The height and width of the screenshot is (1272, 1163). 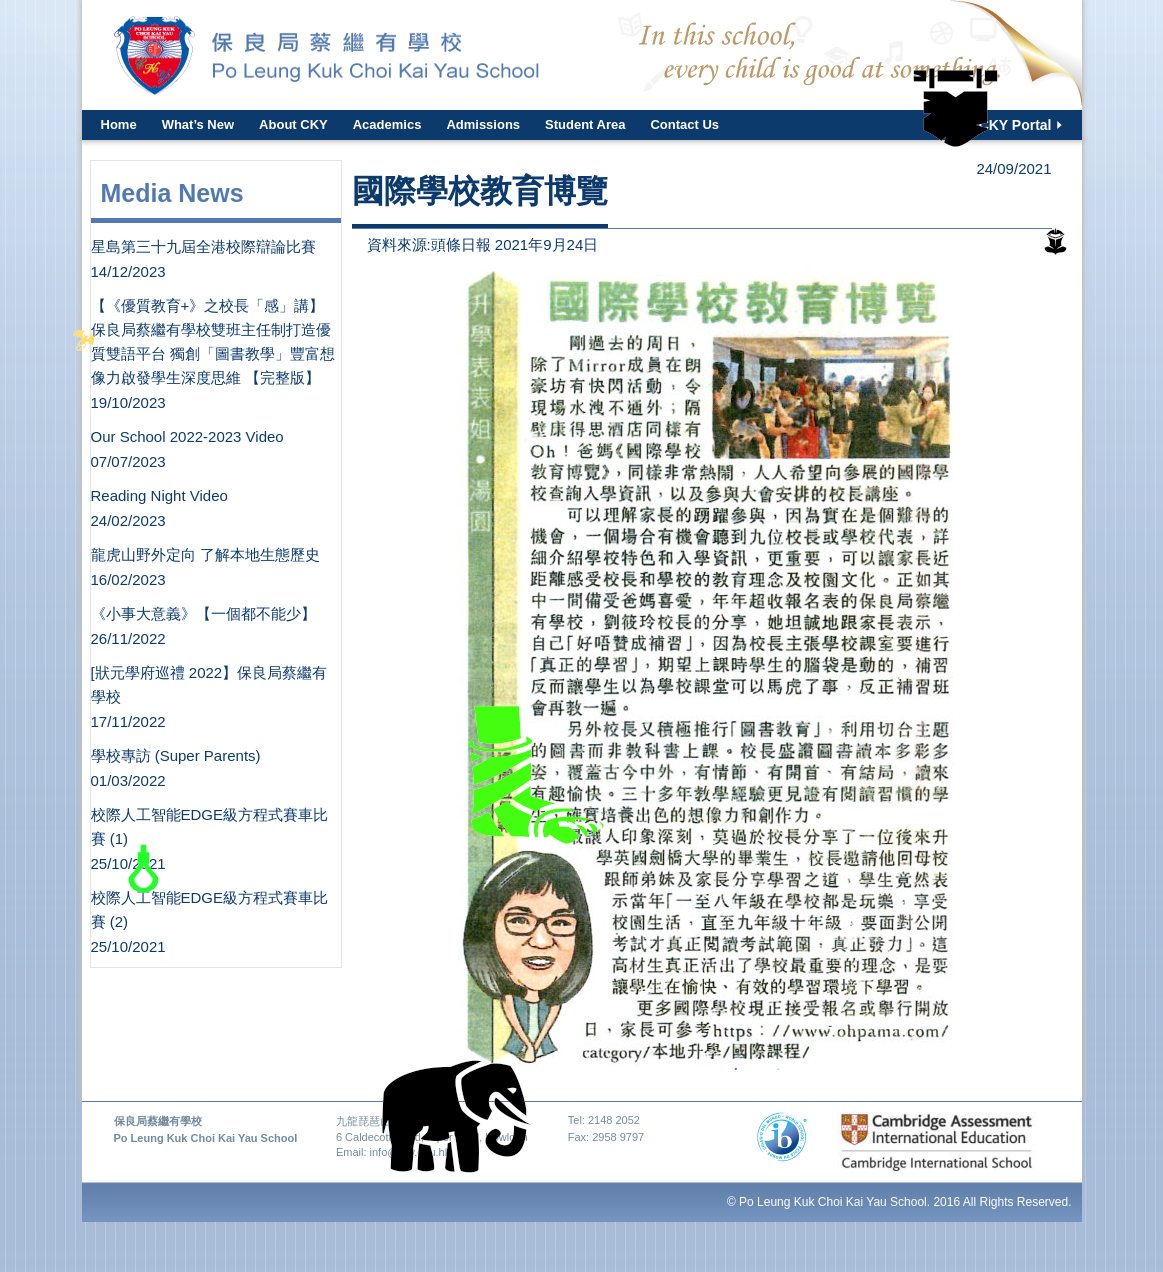 What do you see at coordinates (143, 868) in the screenshot?
I see `suicide icon` at bounding box center [143, 868].